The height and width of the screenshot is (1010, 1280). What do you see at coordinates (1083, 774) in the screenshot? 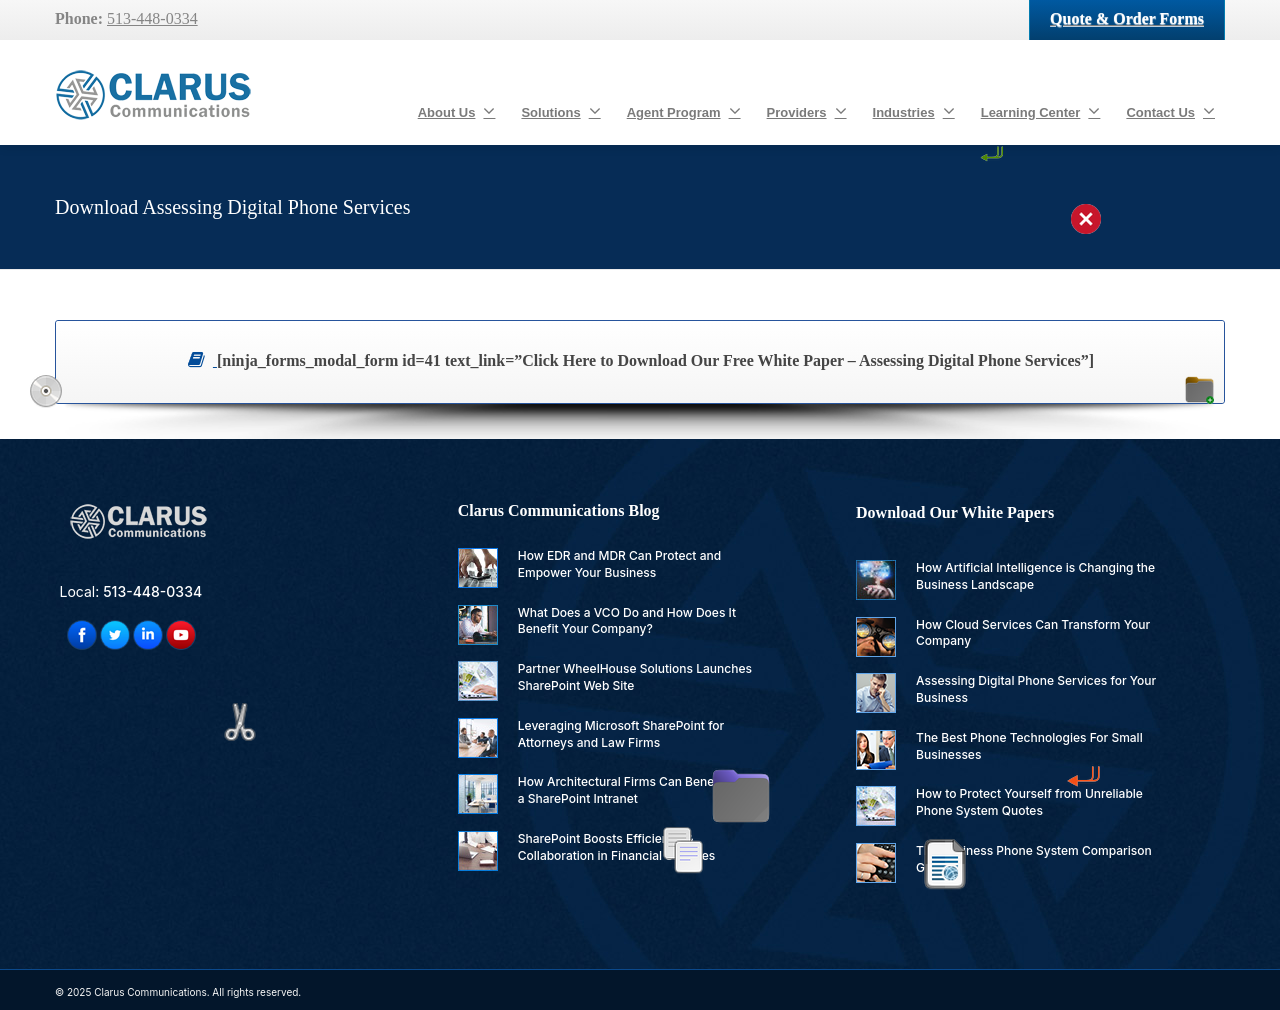
I see `reply to all recipients of an email` at bounding box center [1083, 774].